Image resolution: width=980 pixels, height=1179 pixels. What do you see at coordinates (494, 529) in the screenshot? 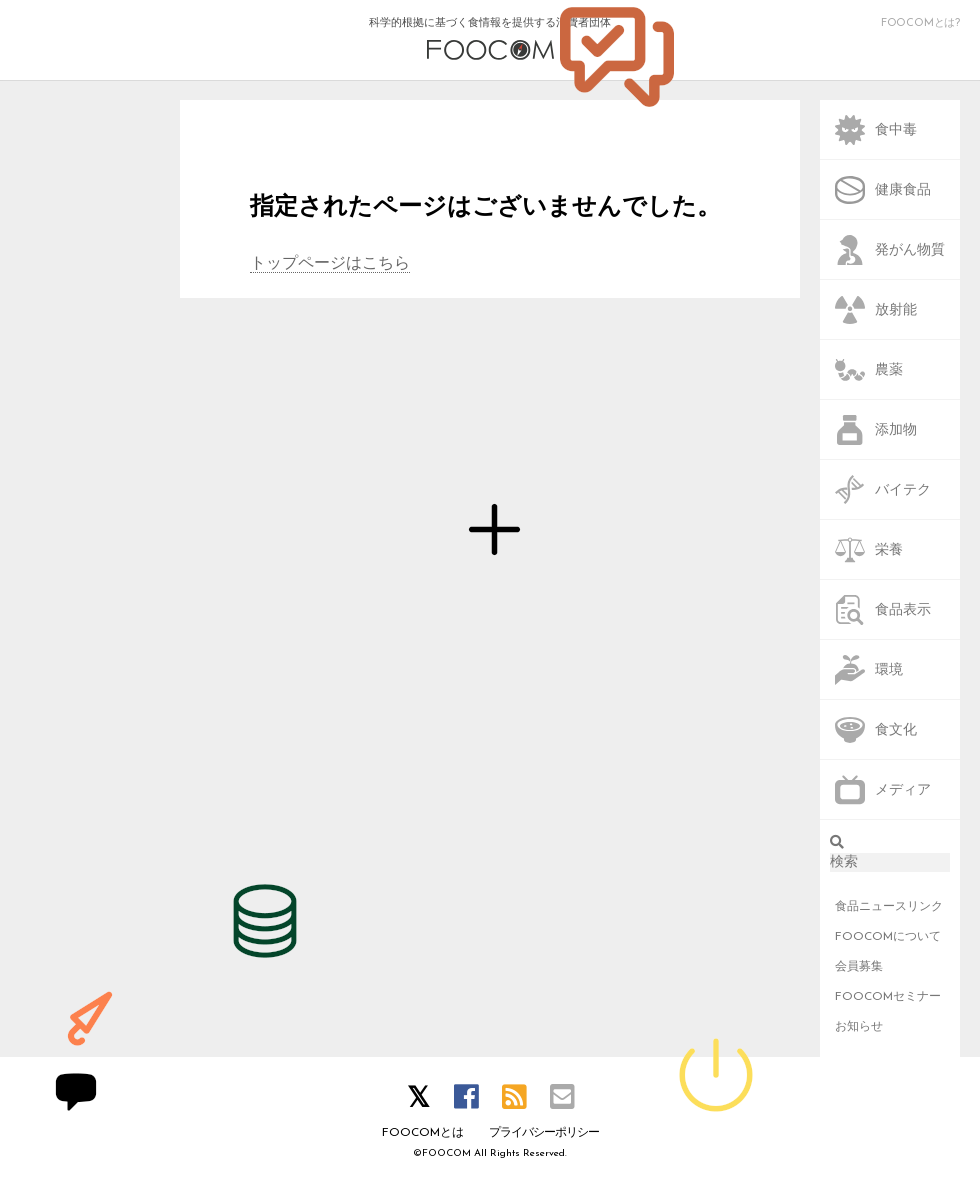
I see `add a new item` at bounding box center [494, 529].